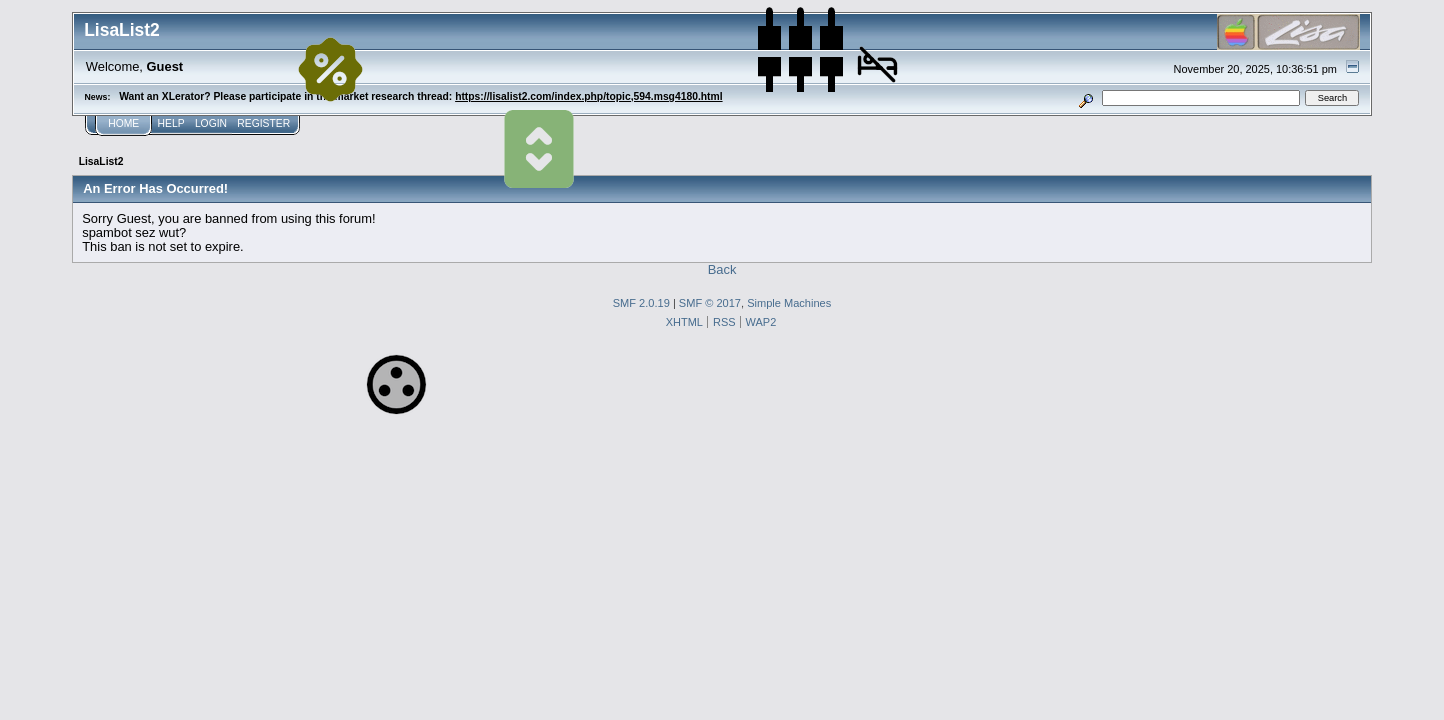 This screenshot has height=720, width=1444. What do you see at coordinates (330, 69) in the screenshot?
I see `view available discounts or promotions` at bounding box center [330, 69].